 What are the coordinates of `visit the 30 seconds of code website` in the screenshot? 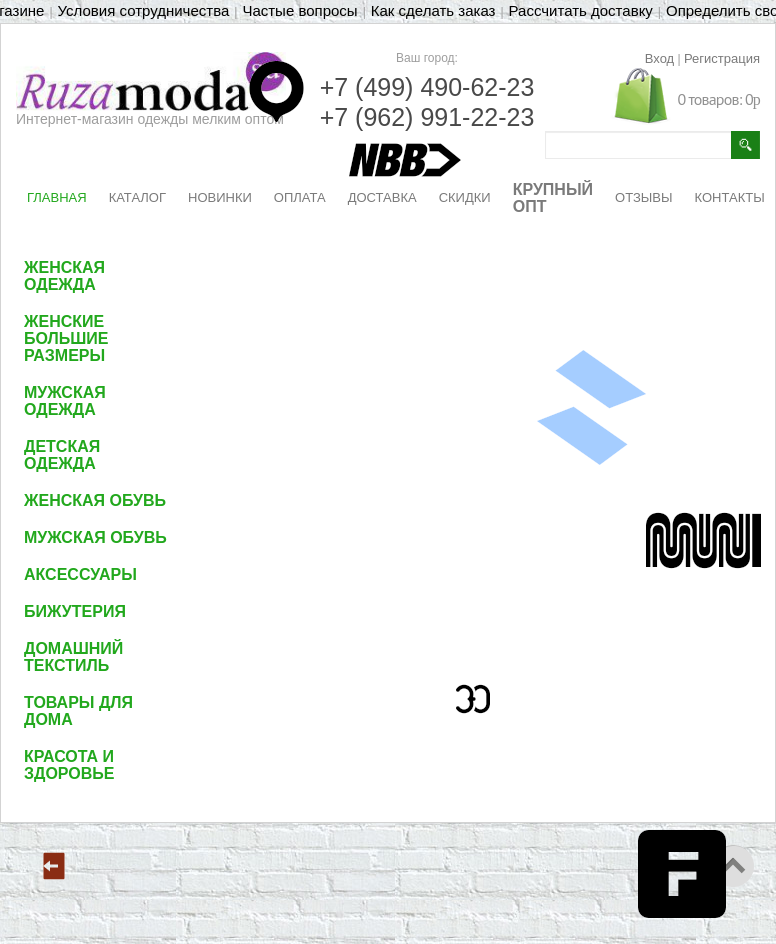 It's located at (473, 699).